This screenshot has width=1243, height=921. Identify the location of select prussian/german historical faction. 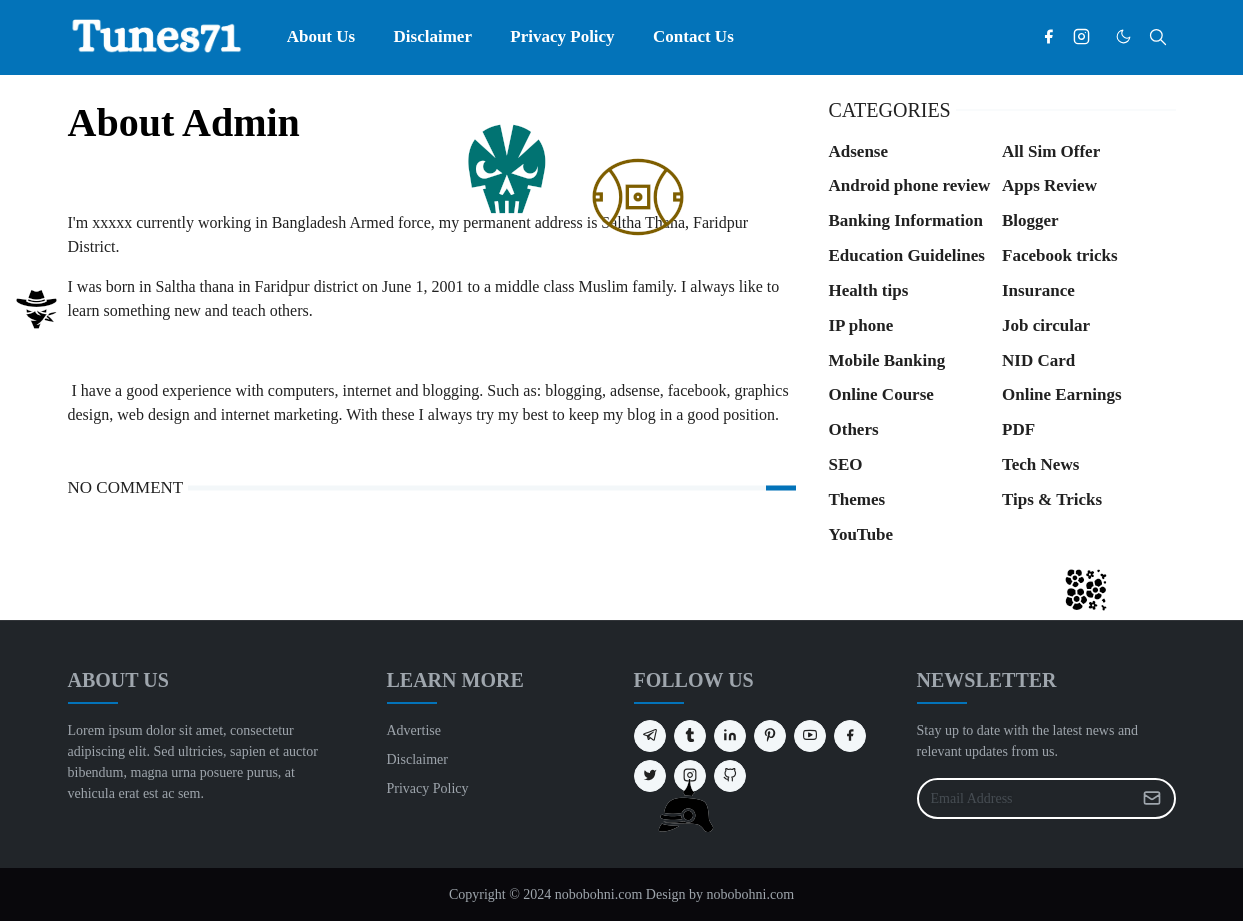
(686, 808).